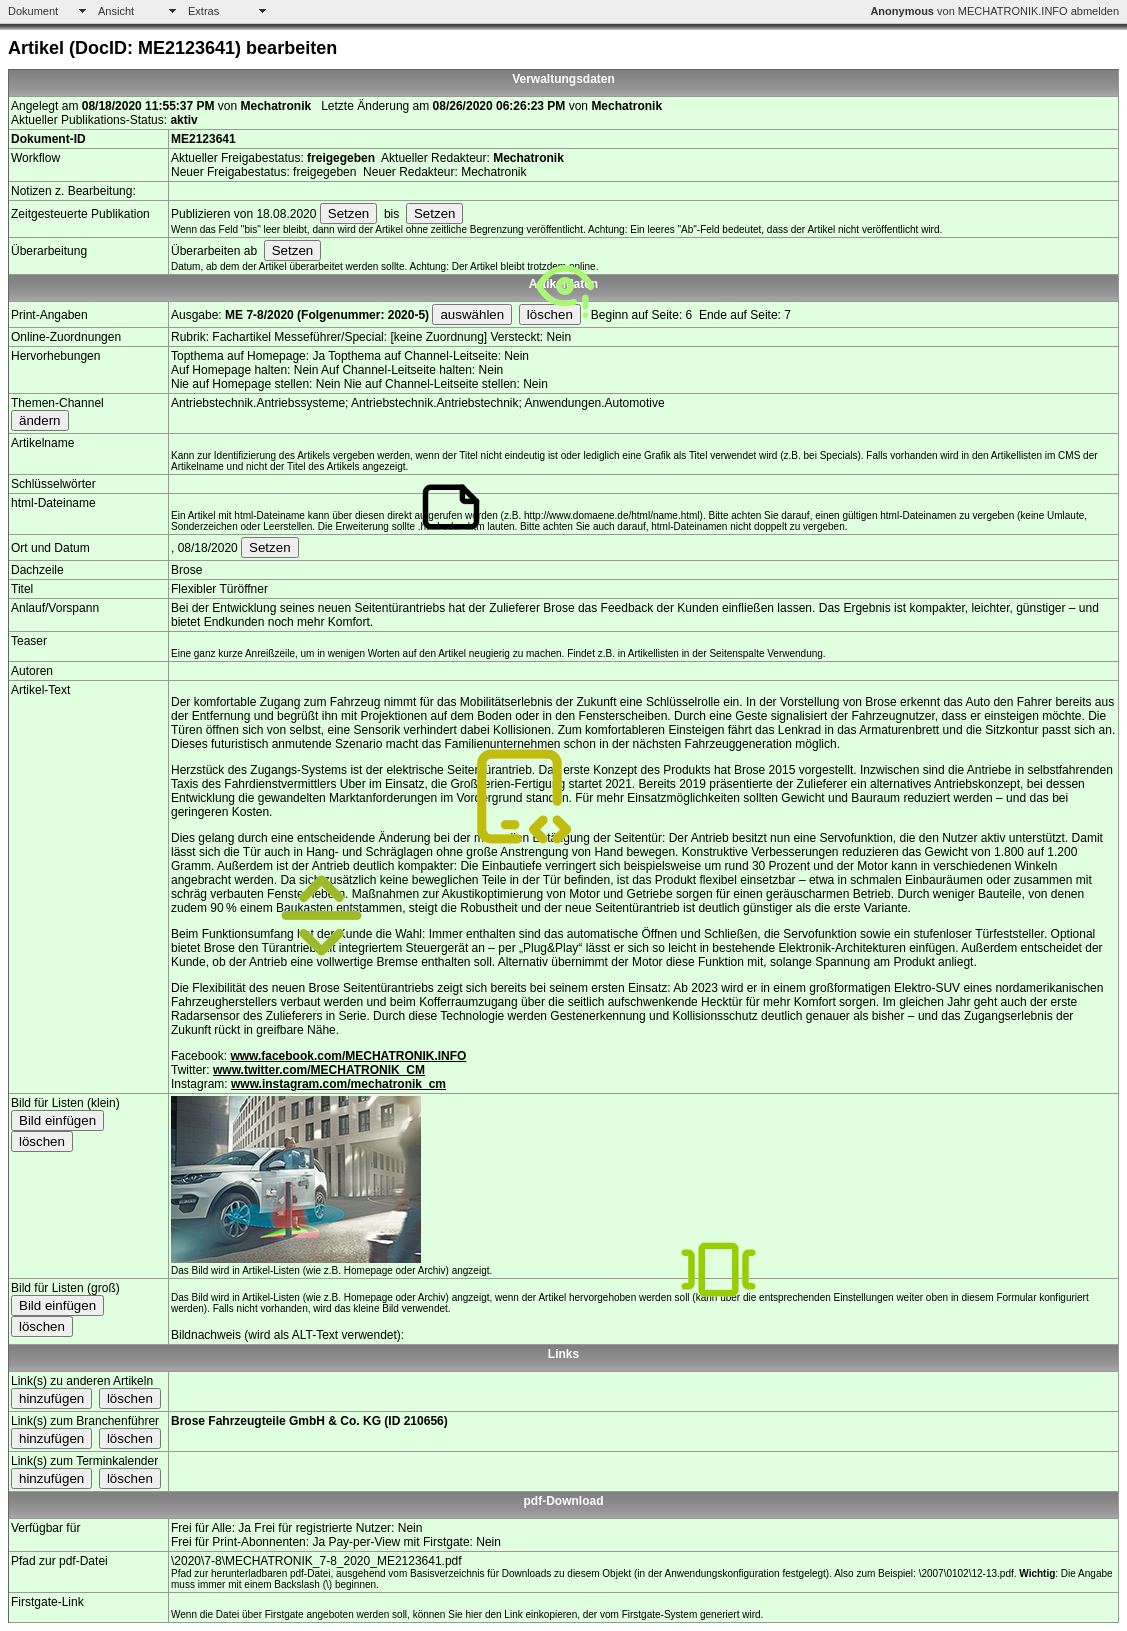  What do you see at coordinates (565, 286) in the screenshot?
I see `view alert or warning details` at bounding box center [565, 286].